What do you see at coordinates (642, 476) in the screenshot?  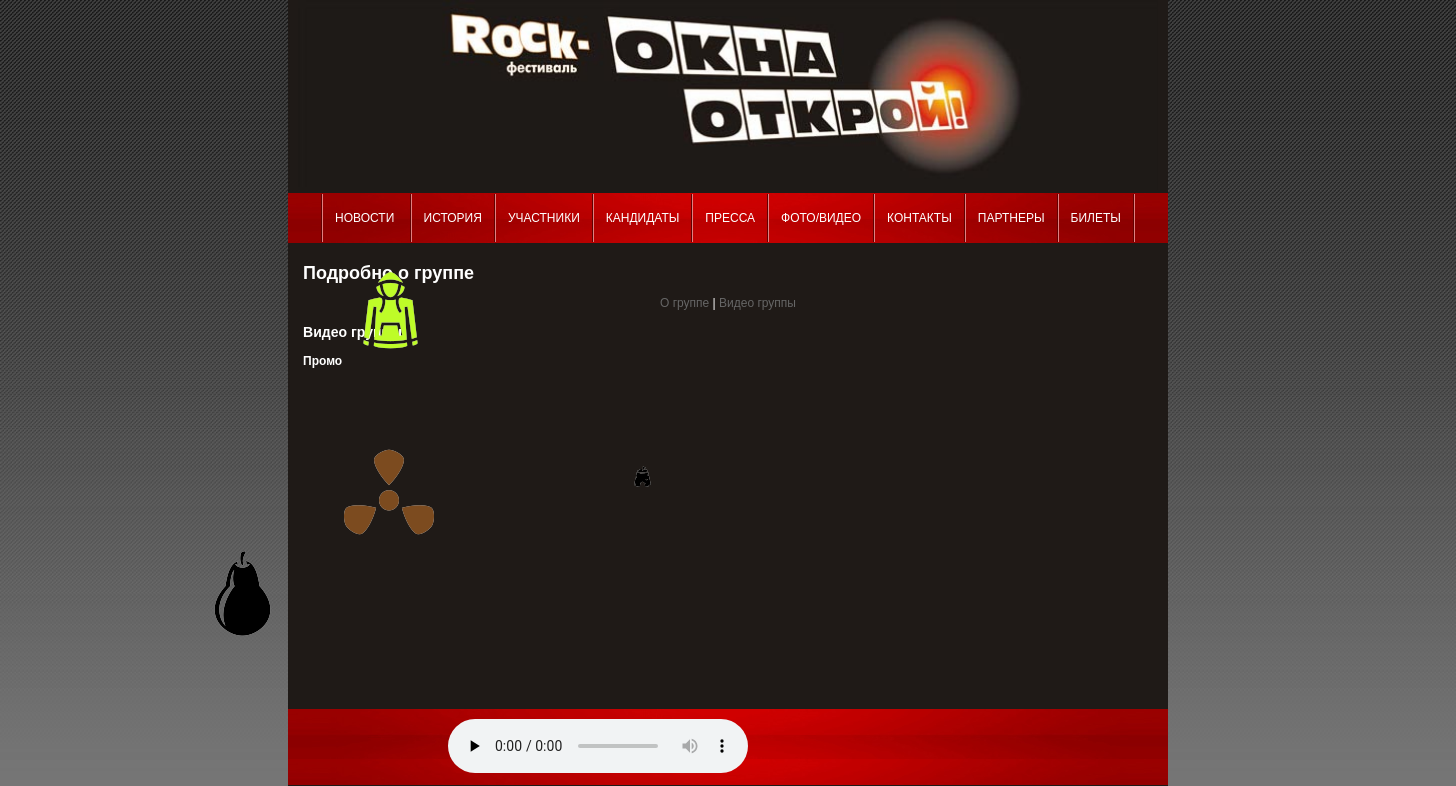 I see `access beach or sandbox game mode` at bounding box center [642, 476].